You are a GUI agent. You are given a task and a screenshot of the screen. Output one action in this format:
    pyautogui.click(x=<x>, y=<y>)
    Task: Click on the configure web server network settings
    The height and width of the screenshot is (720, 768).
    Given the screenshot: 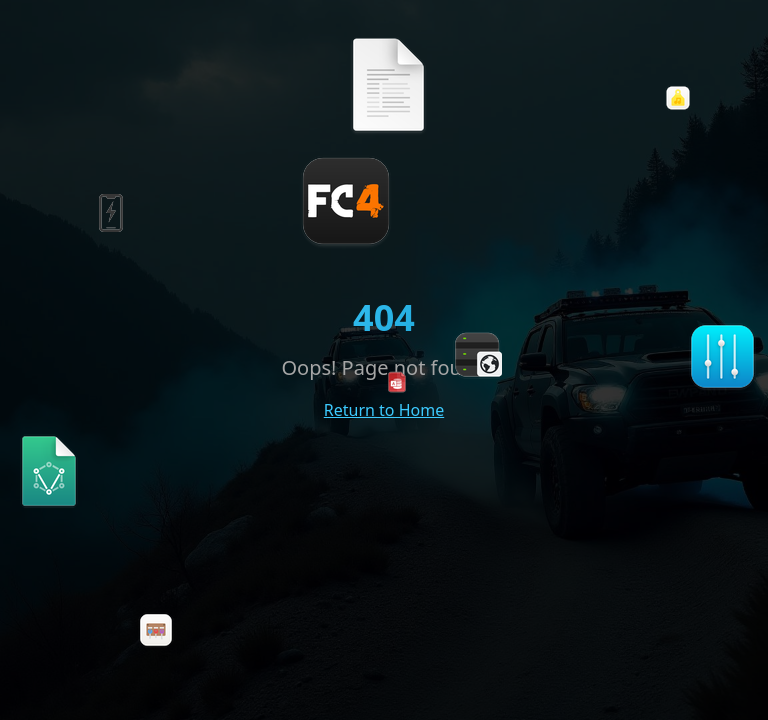 What is the action you would take?
    pyautogui.click(x=477, y=355)
    